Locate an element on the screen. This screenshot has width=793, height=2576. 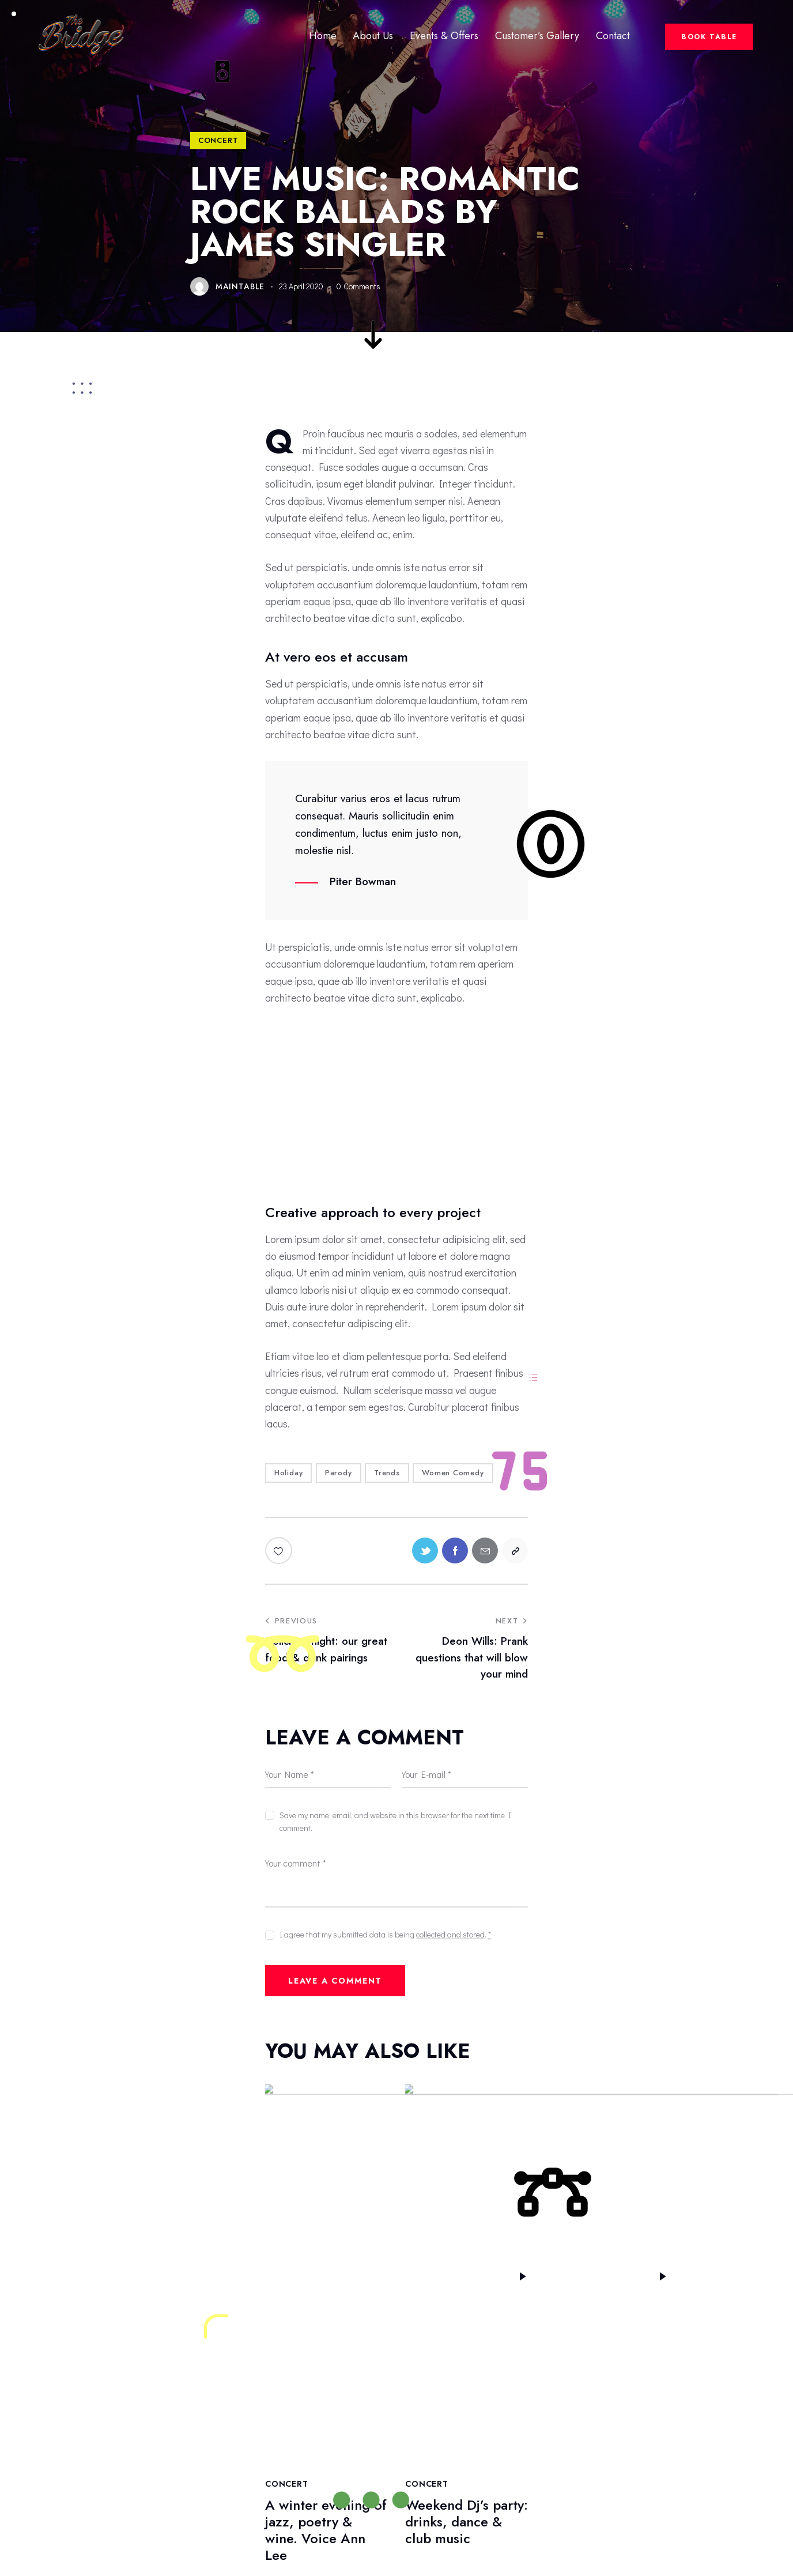
open opera browser is located at coordinates (550, 844).